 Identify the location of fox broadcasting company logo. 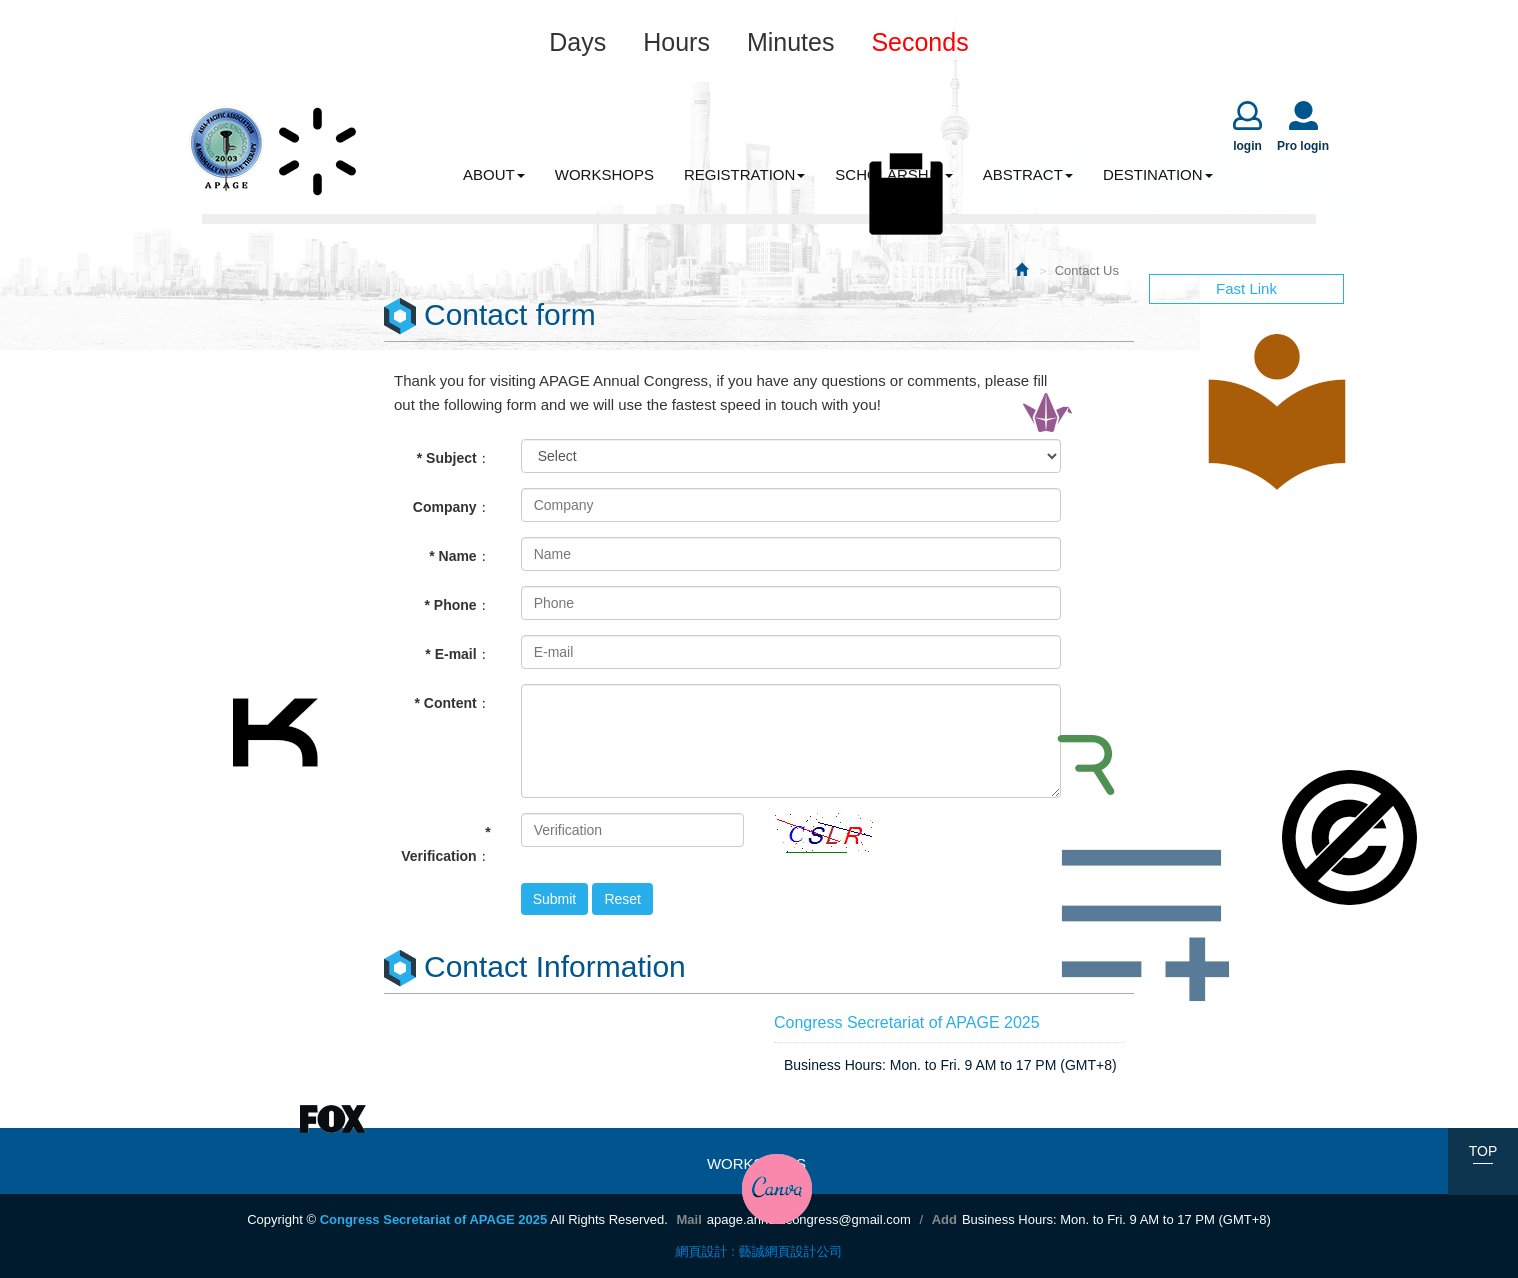
(333, 1119).